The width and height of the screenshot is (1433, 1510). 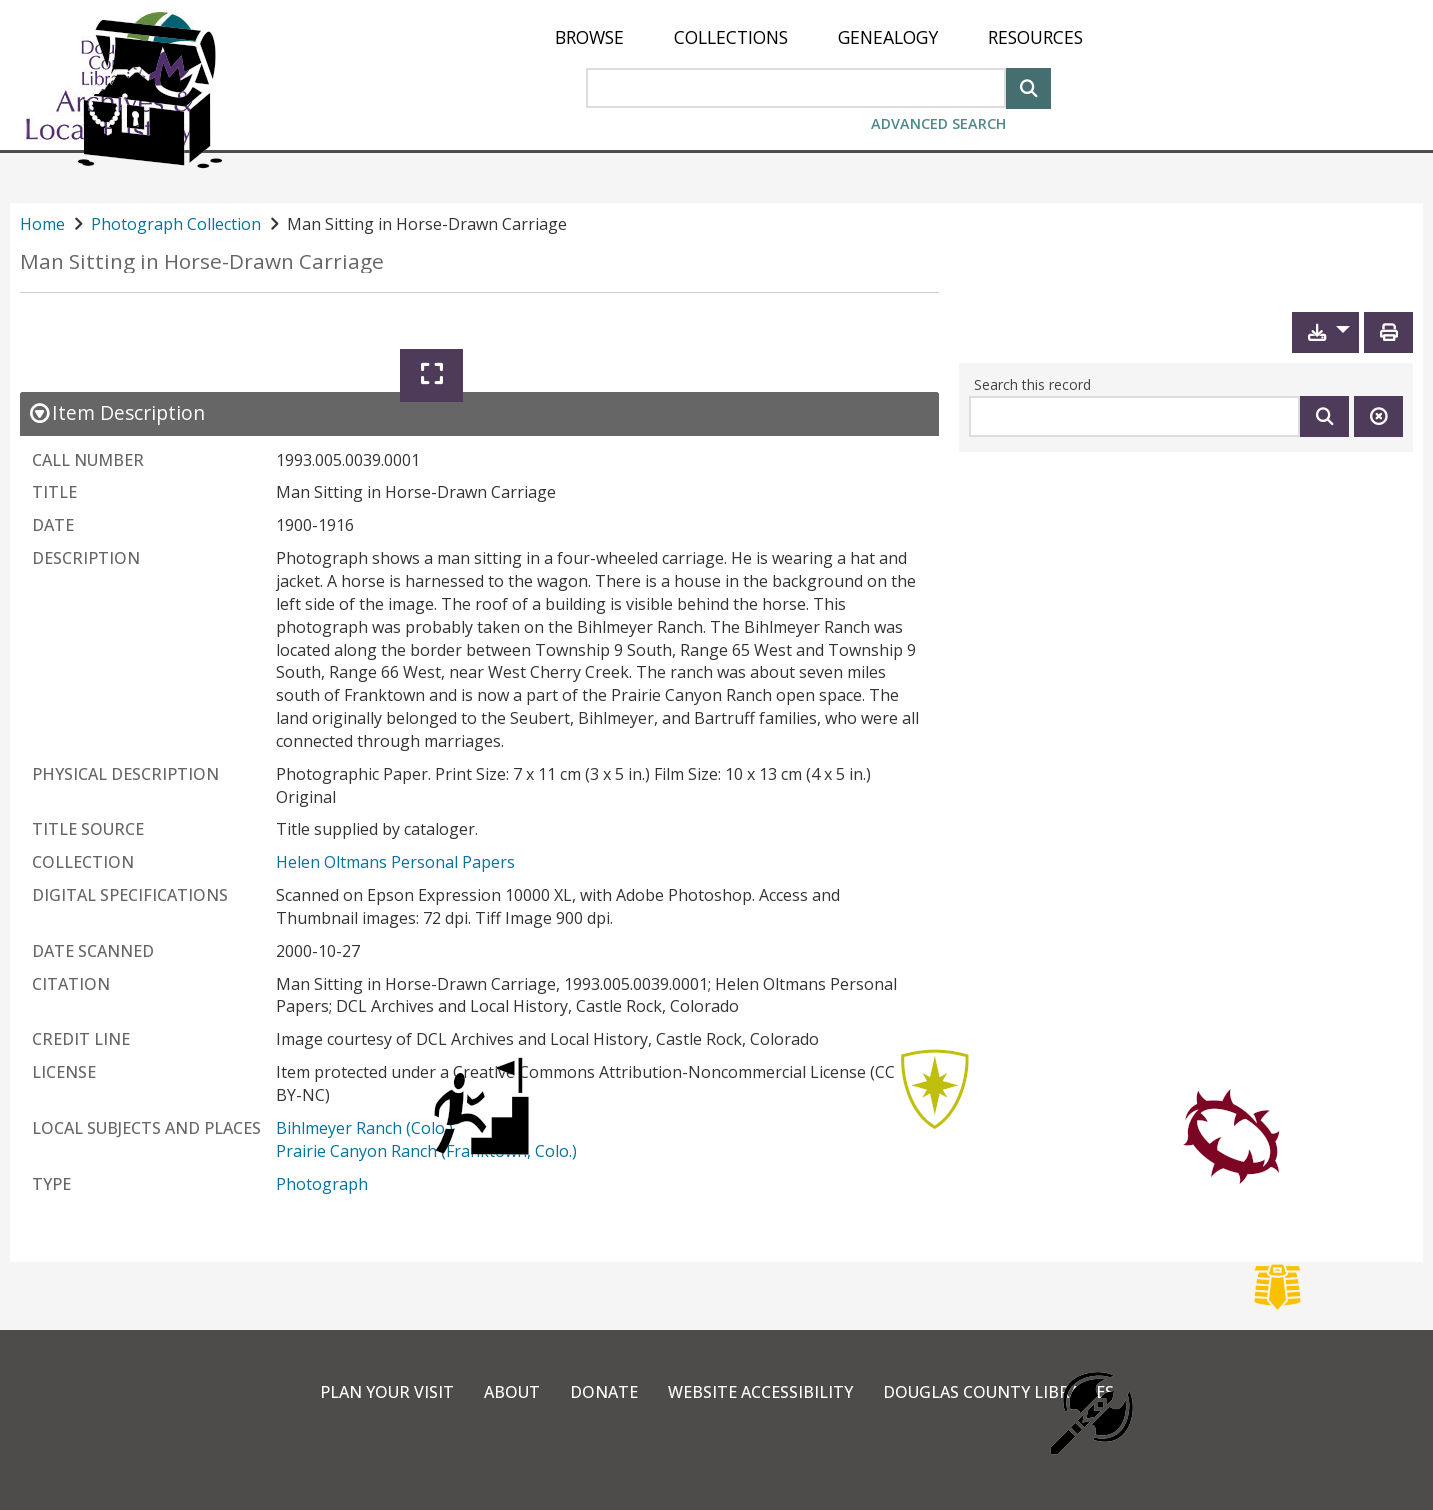 I want to click on track progress toward a goal, so click(x=479, y=1105).